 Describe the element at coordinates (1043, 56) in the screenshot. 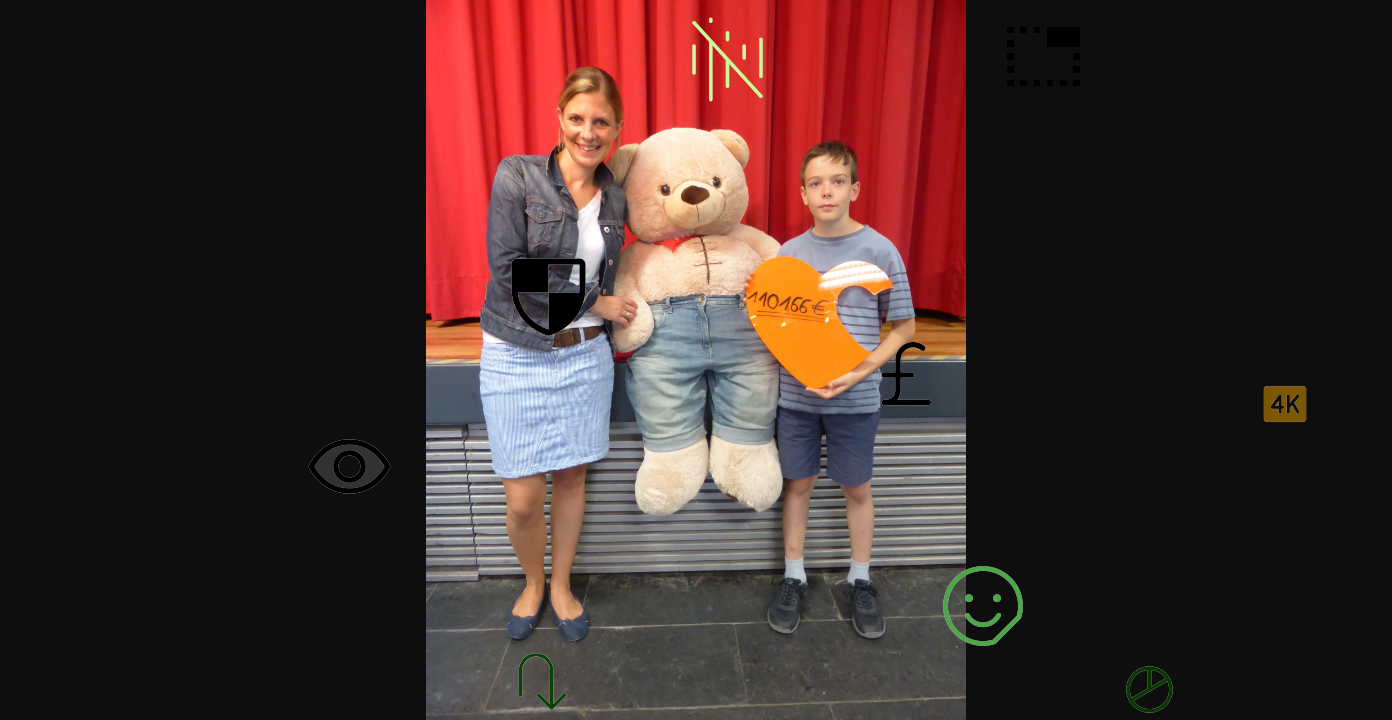

I see `an inactive or unselected browser tab` at that location.